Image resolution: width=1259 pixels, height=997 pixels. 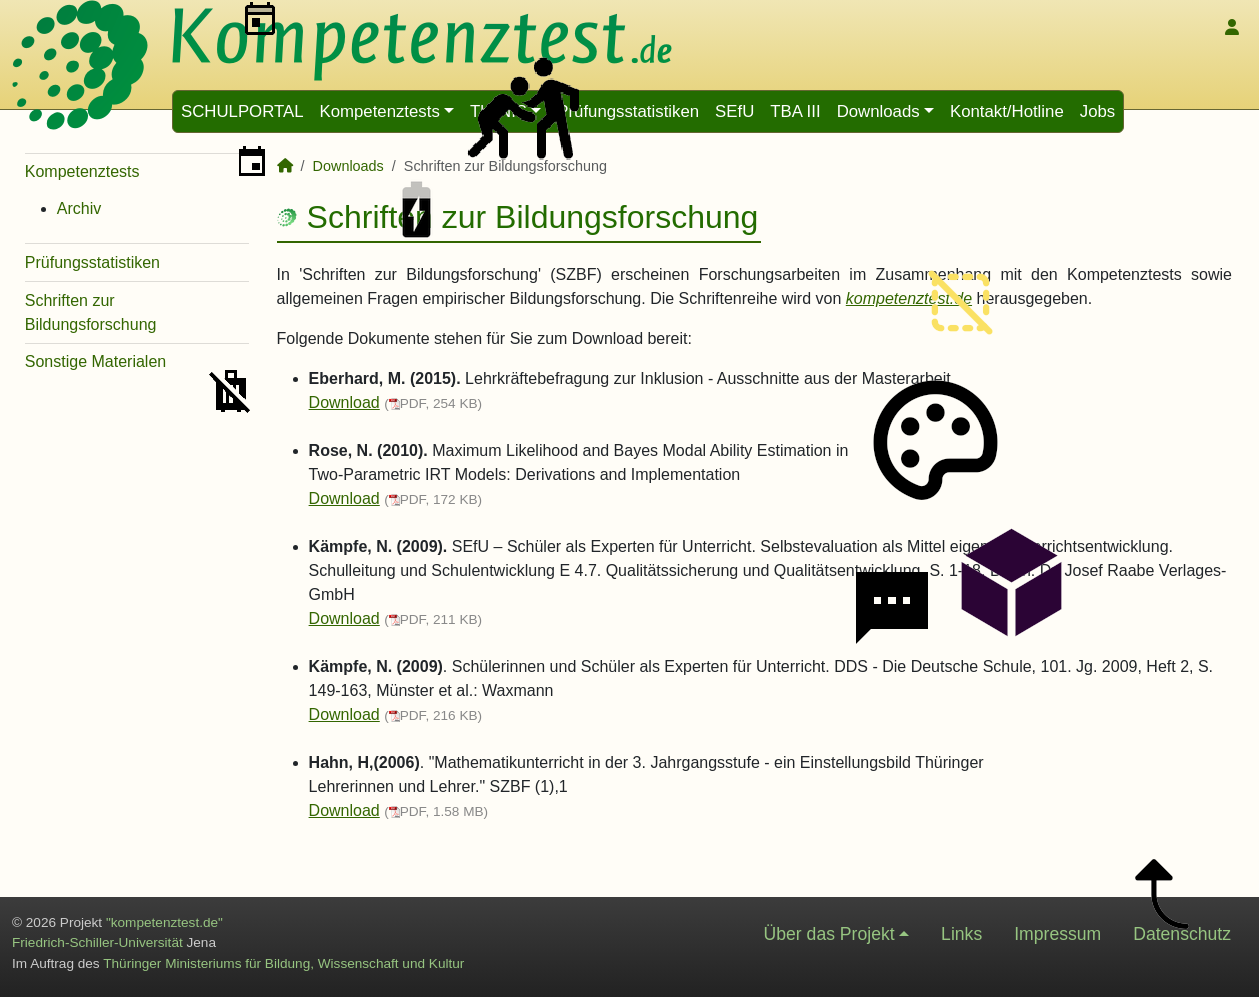 I want to click on no luggage allowed in this area, so click(x=231, y=391).